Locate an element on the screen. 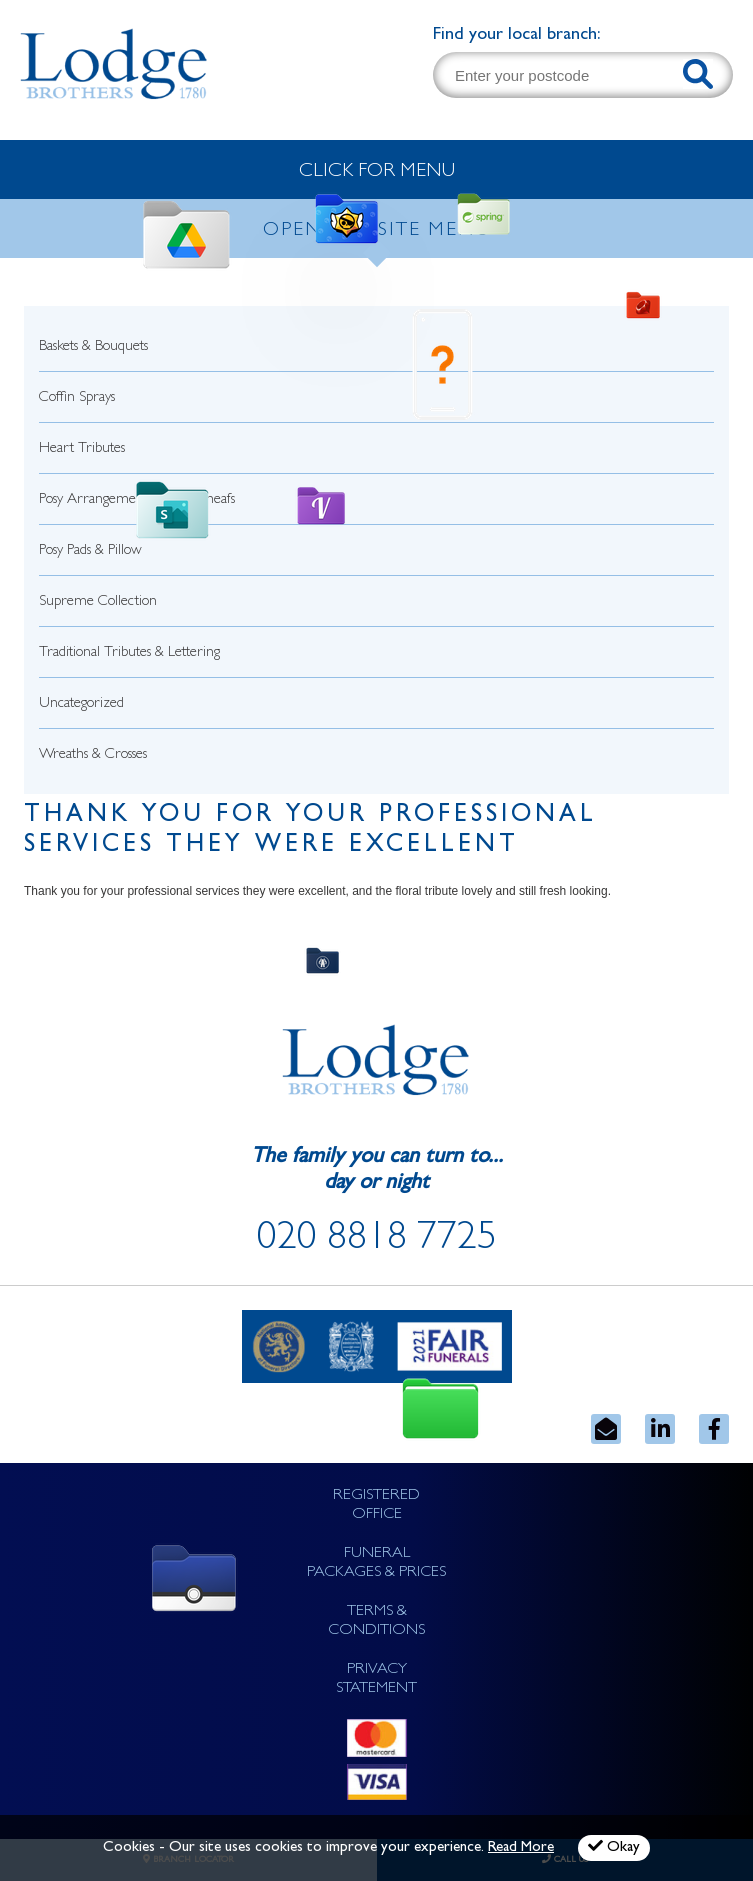 The image size is (753, 1881). folder containing ruby programming files is located at coordinates (643, 306).